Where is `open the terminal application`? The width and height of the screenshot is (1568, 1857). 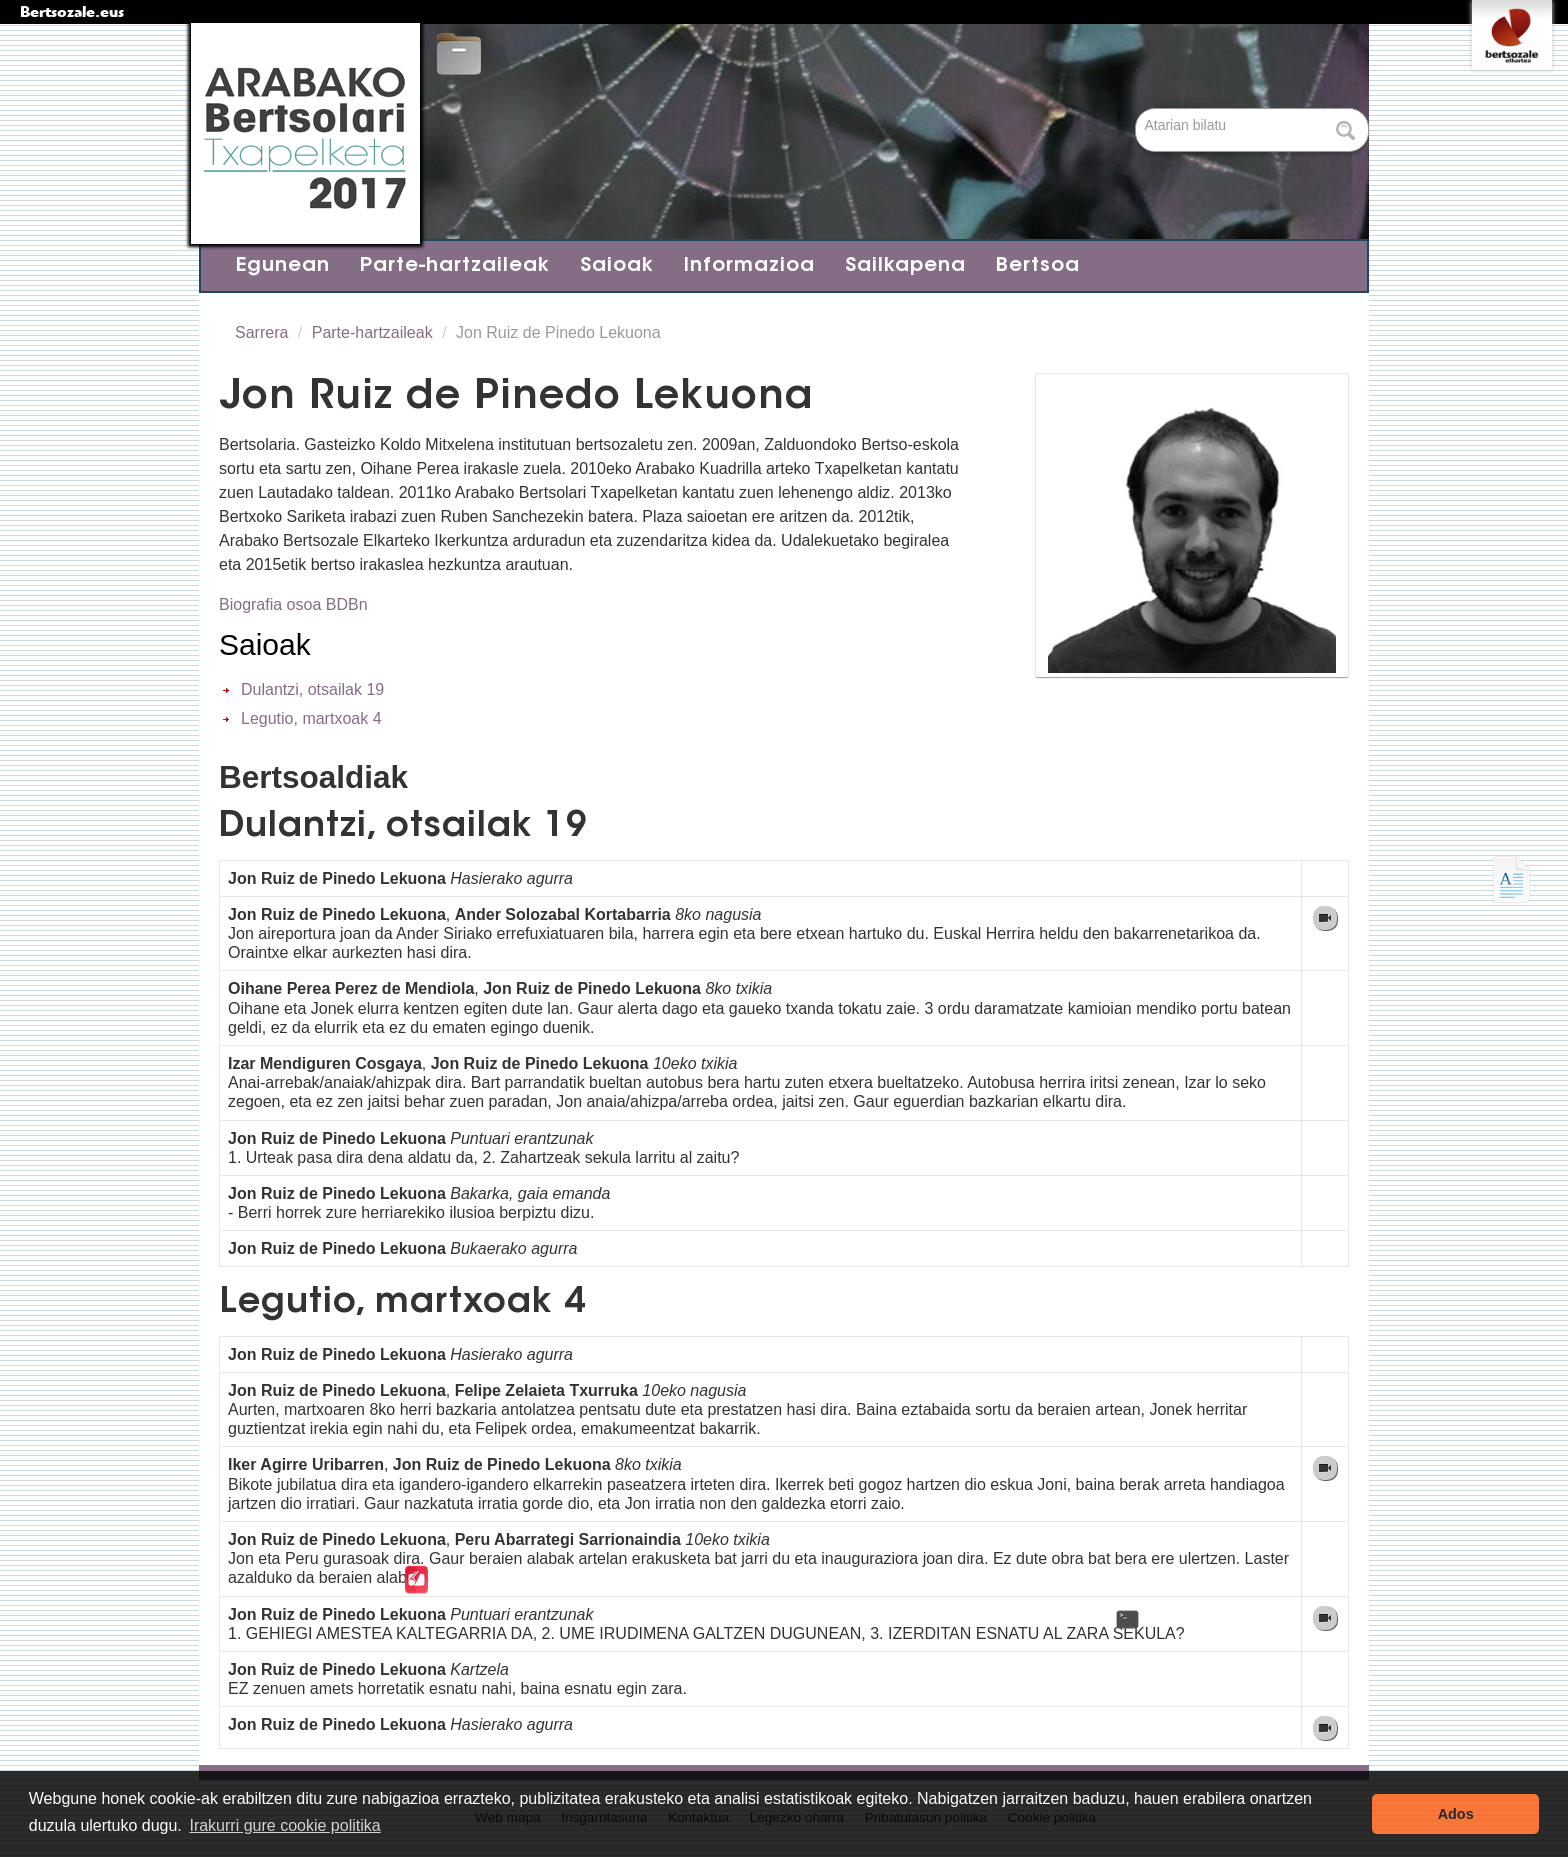 open the terminal application is located at coordinates (1127, 1619).